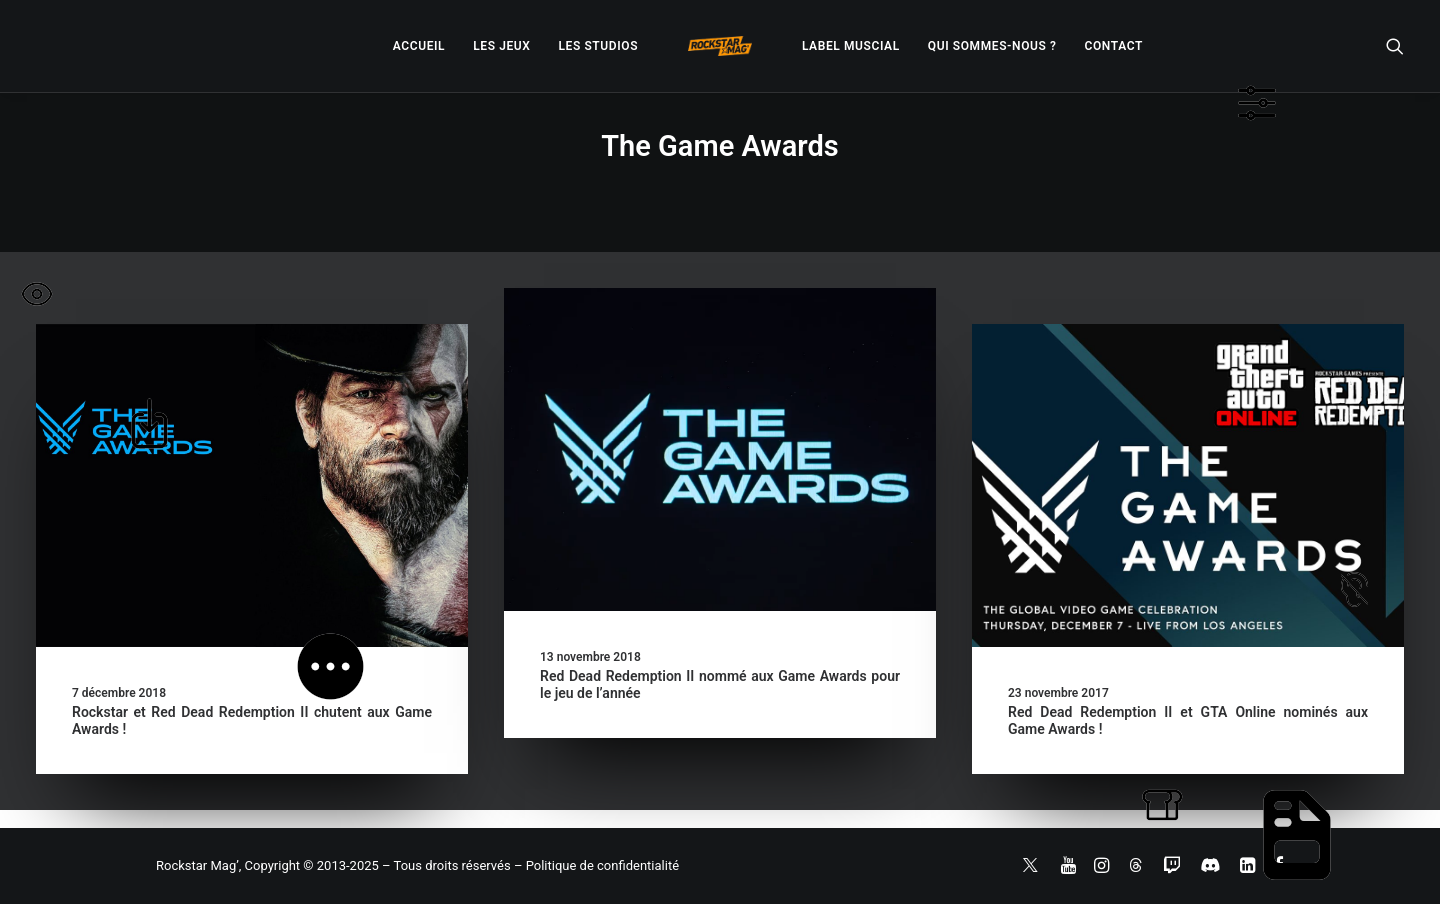 This screenshot has height=904, width=1440. What do you see at coordinates (330, 666) in the screenshot?
I see `access more options or actions` at bounding box center [330, 666].